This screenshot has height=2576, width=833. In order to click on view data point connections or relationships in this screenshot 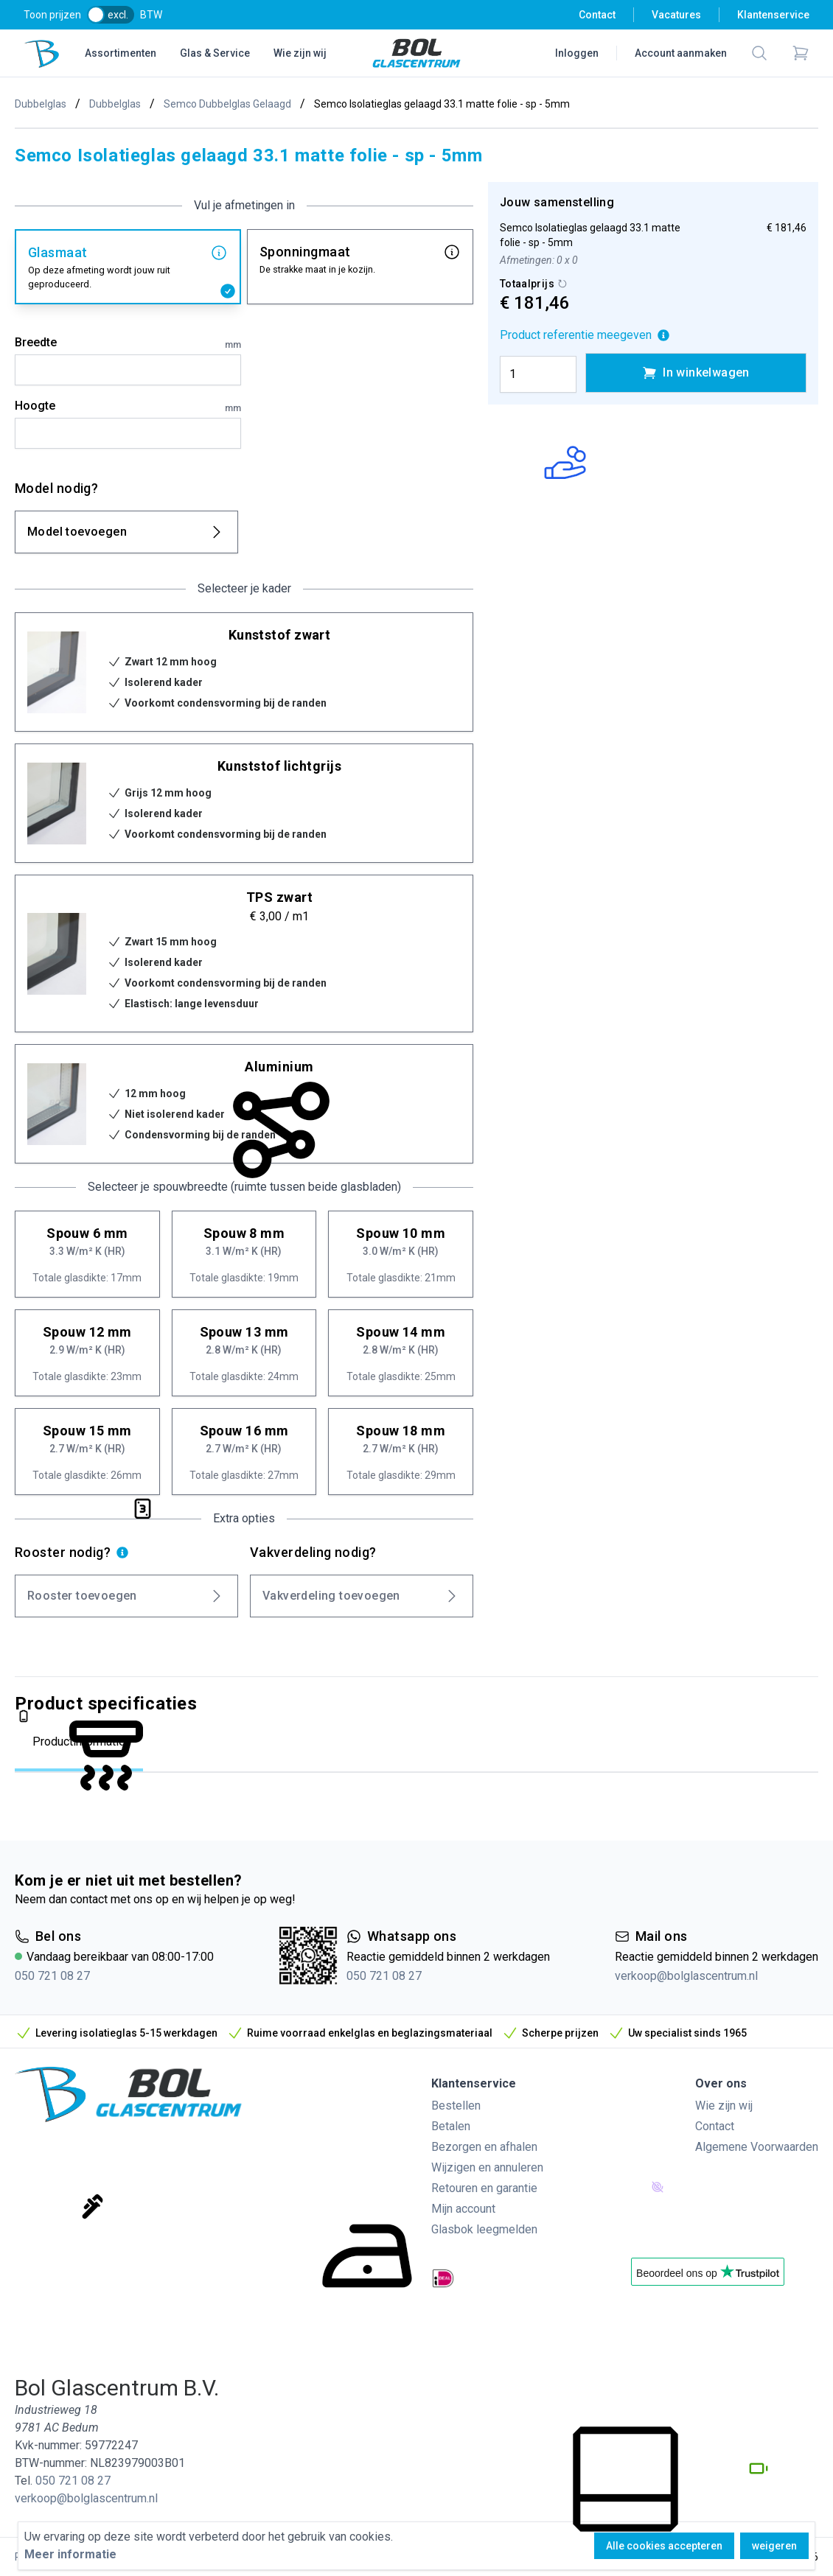, I will do `click(281, 1130)`.